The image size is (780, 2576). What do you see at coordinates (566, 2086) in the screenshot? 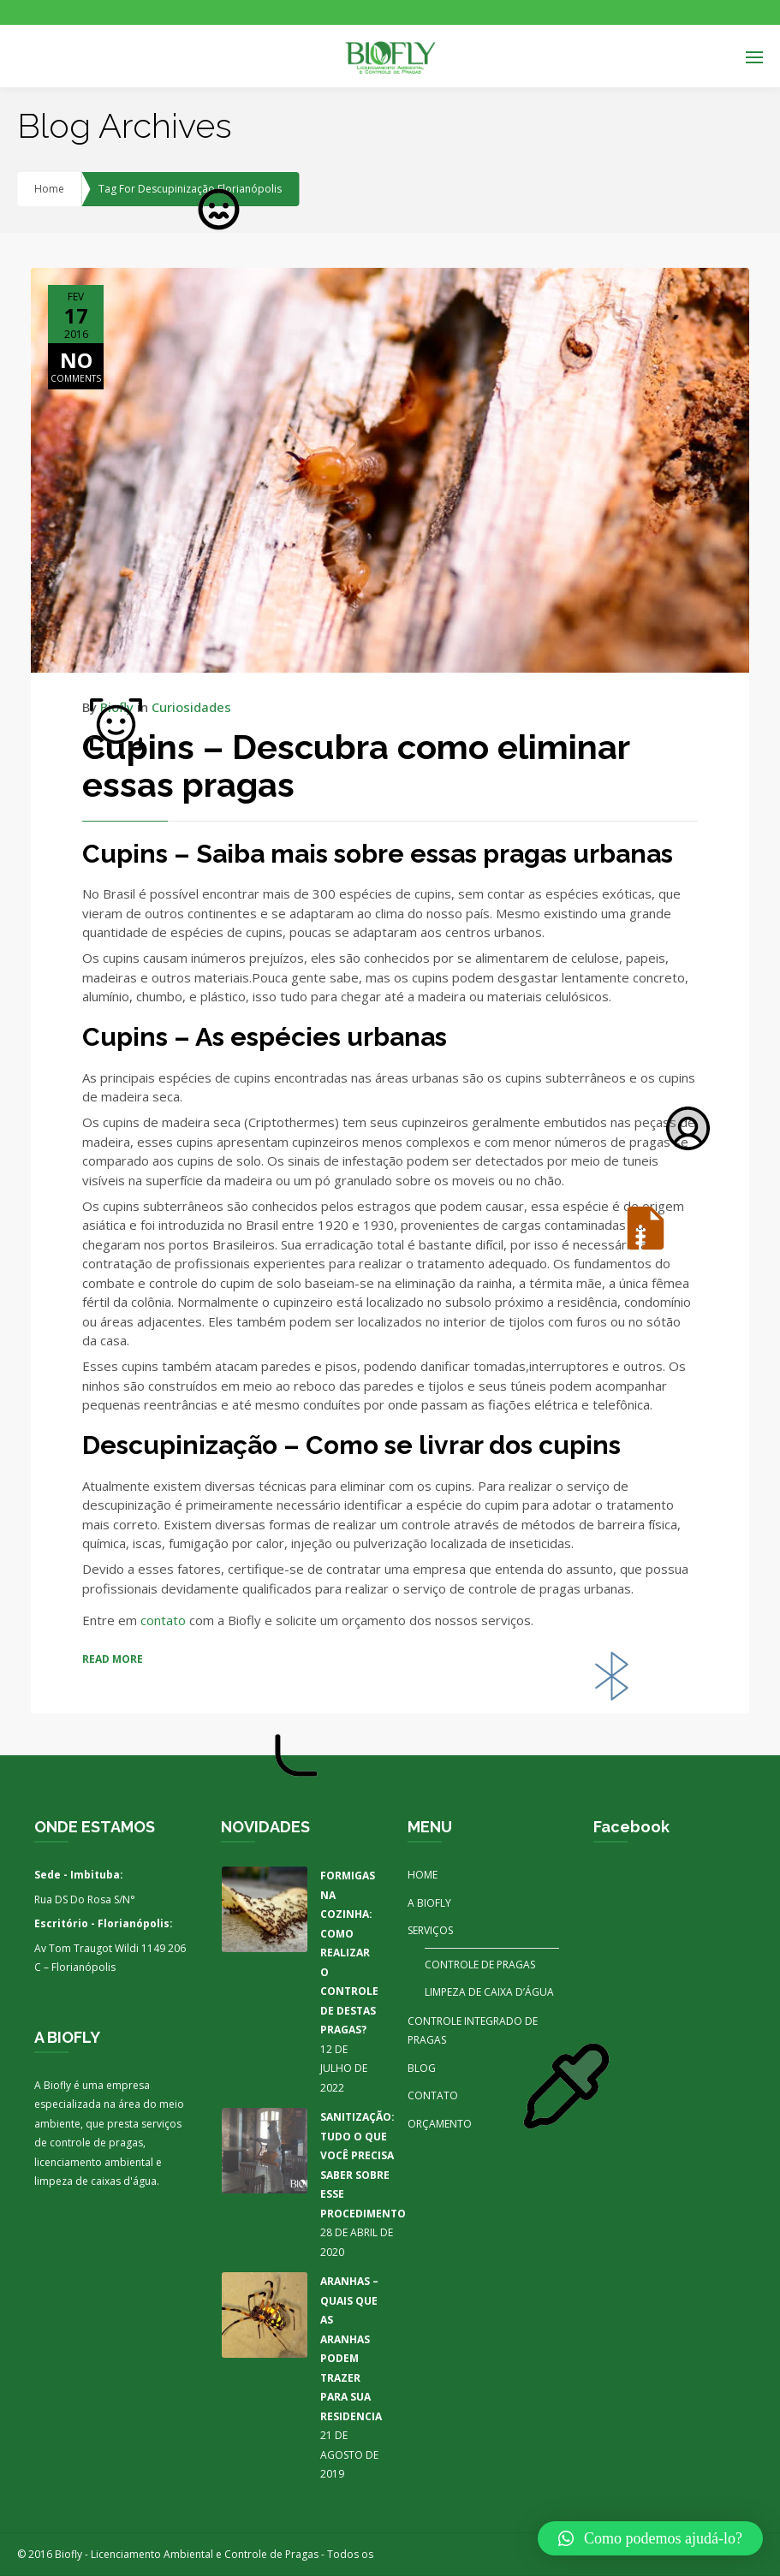
I see `pick a color from the canvas` at bounding box center [566, 2086].